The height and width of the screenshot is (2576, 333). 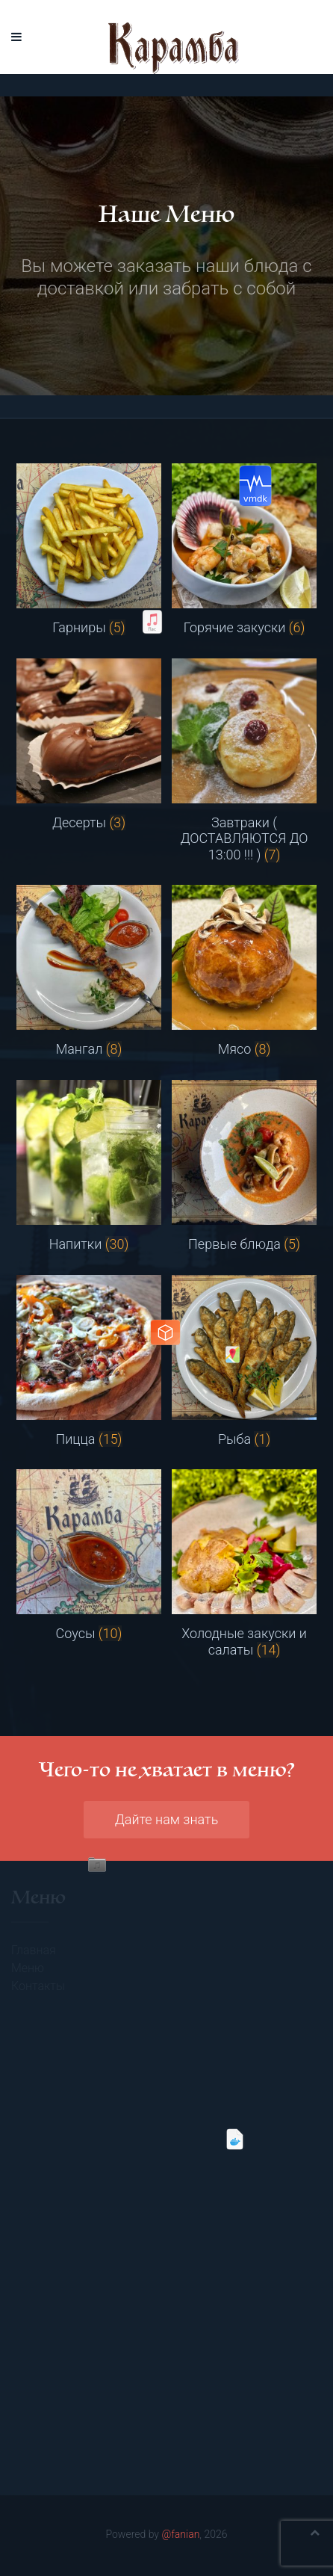 What do you see at coordinates (234, 2139) in the screenshot?
I see `a dockerfile or docker configuration file` at bounding box center [234, 2139].